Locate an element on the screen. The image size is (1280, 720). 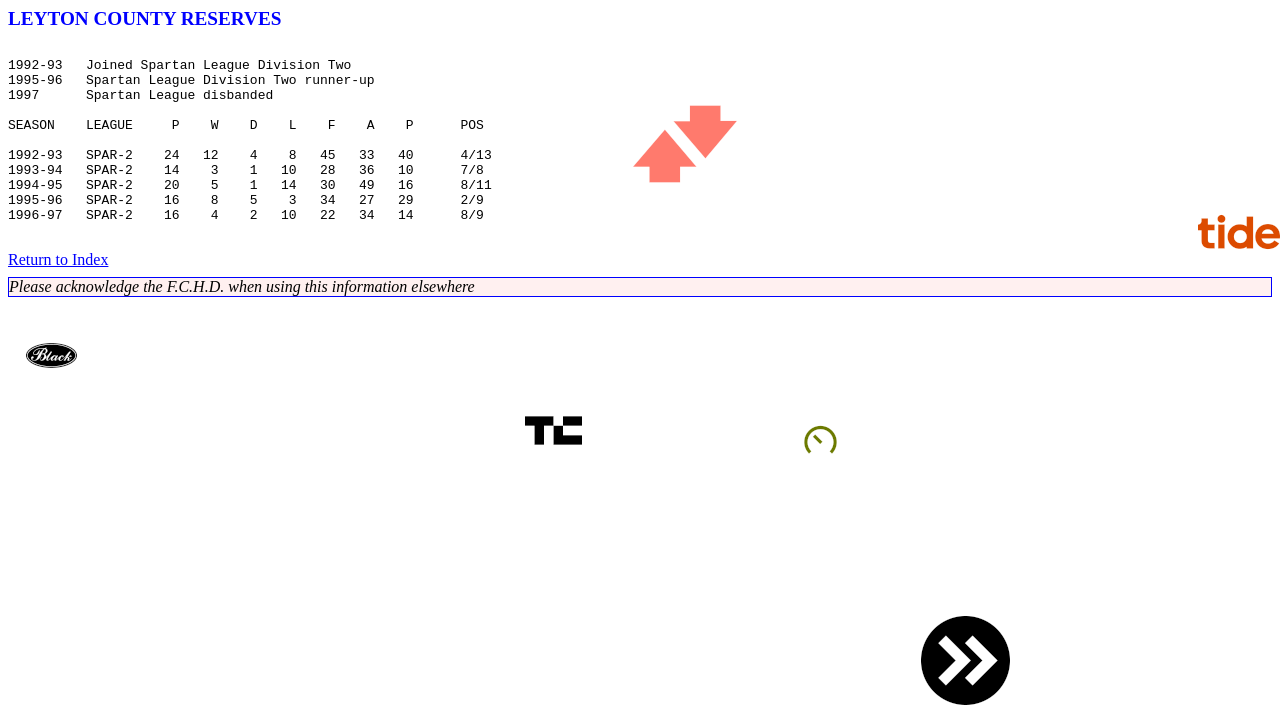
open the Tide banking app is located at coordinates (1239, 232).